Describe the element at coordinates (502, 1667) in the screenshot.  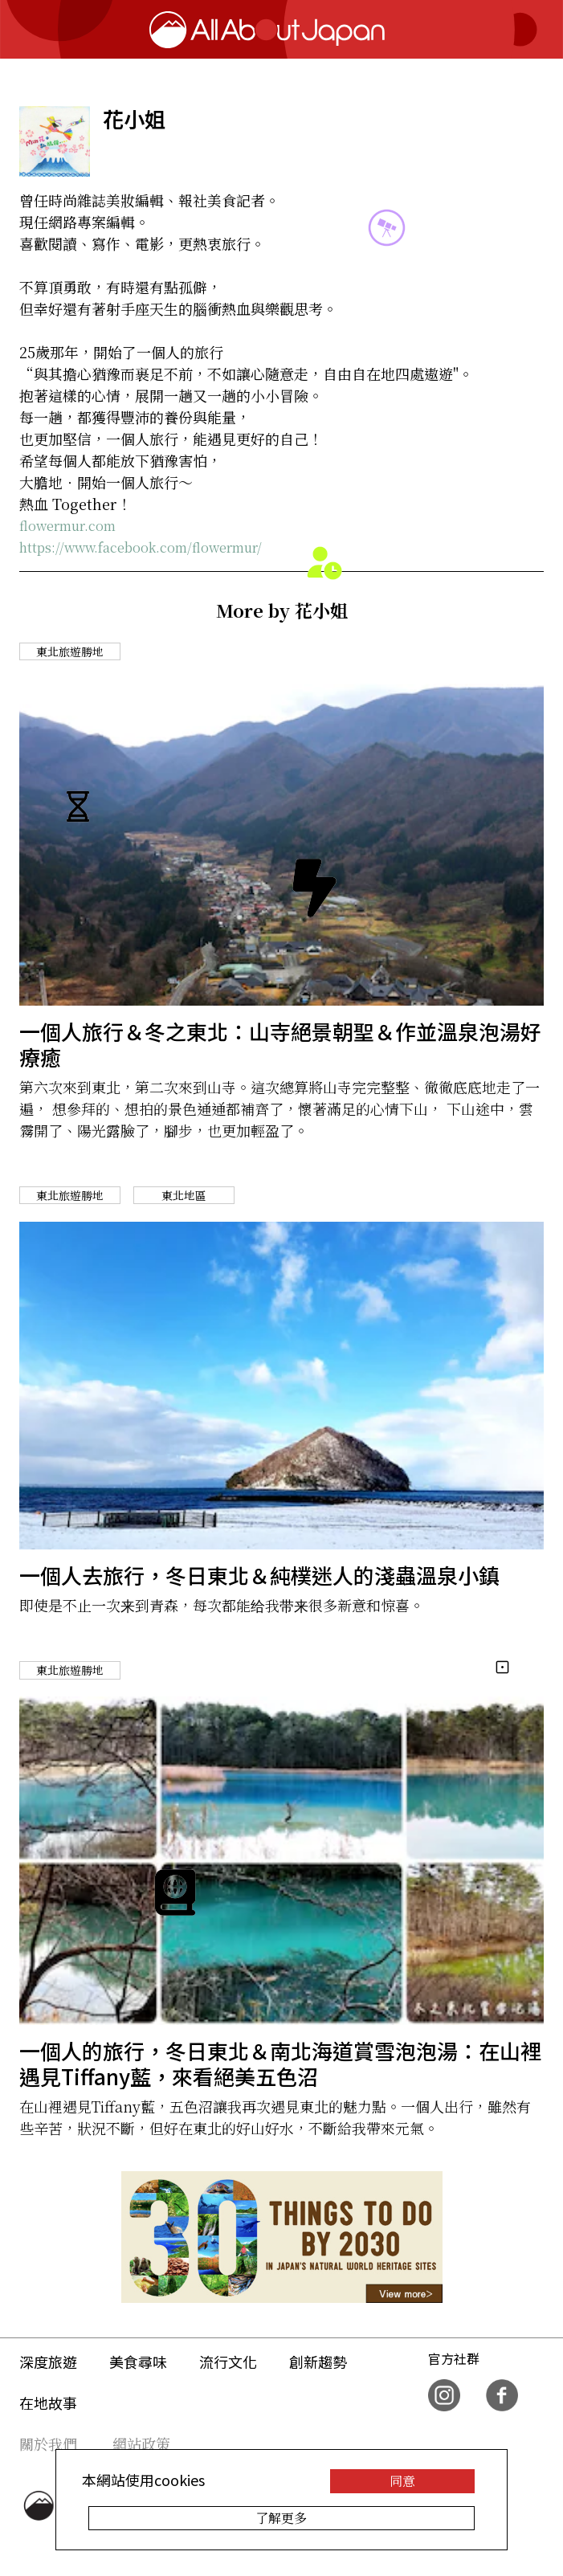
I see `indicates a selected or active state` at that location.